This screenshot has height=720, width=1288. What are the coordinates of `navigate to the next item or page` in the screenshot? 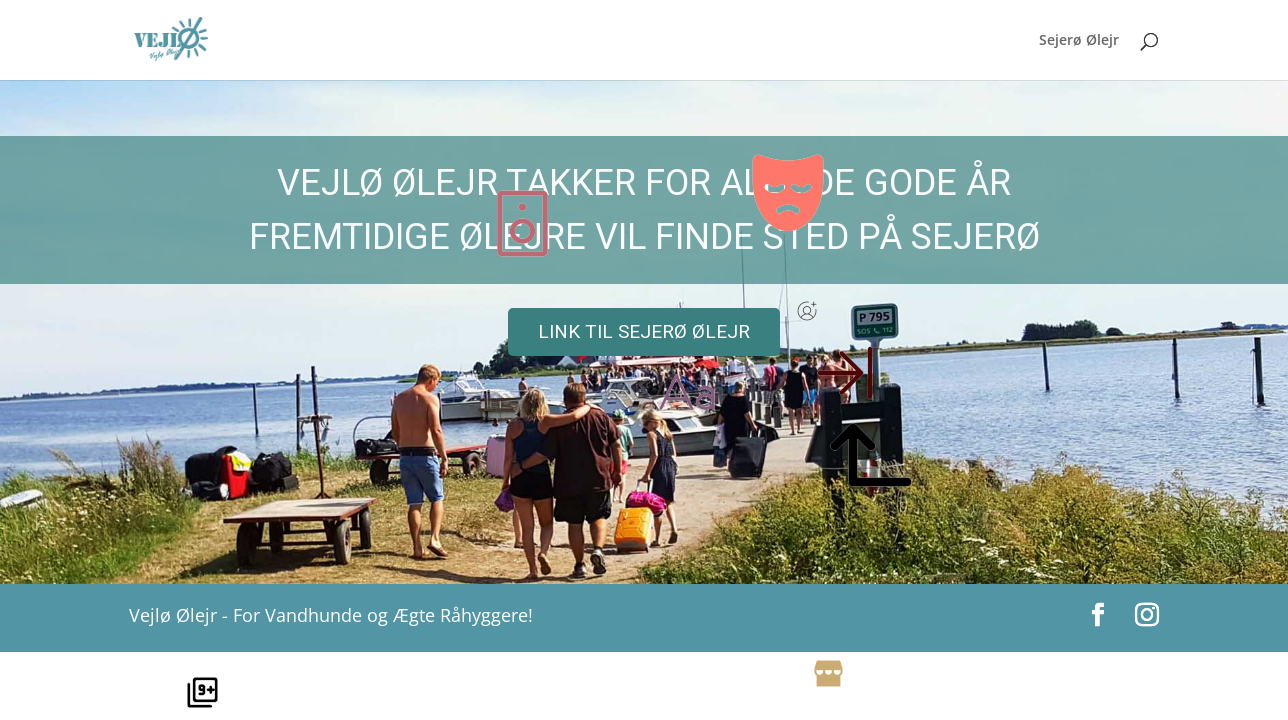 It's located at (846, 373).